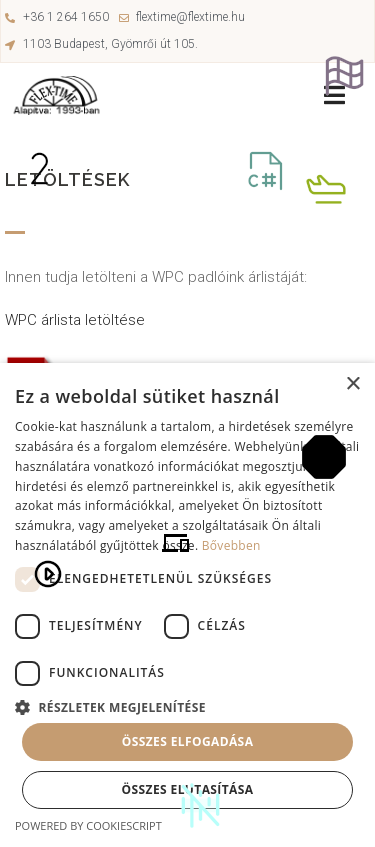 The width and height of the screenshot is (375, 847). I want to click on connect phone to computer or tablet, so click(175, 543).